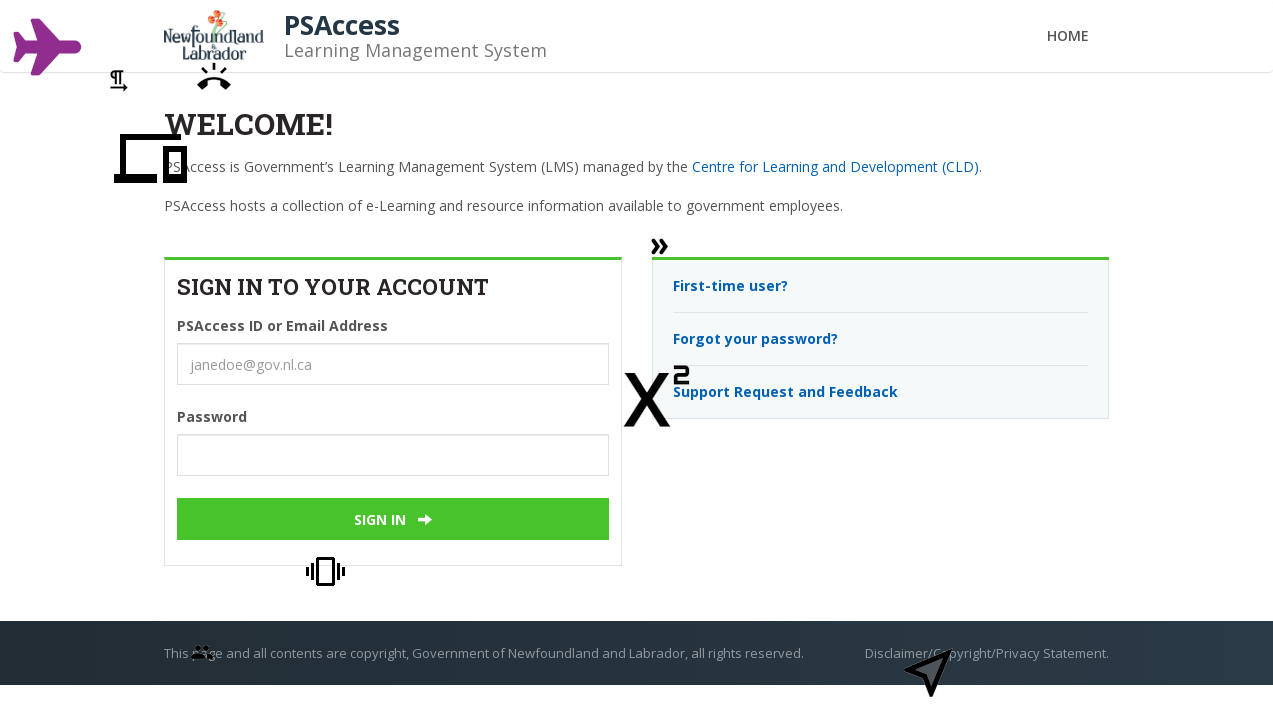  I want to click on view group members, so click(202, 652).